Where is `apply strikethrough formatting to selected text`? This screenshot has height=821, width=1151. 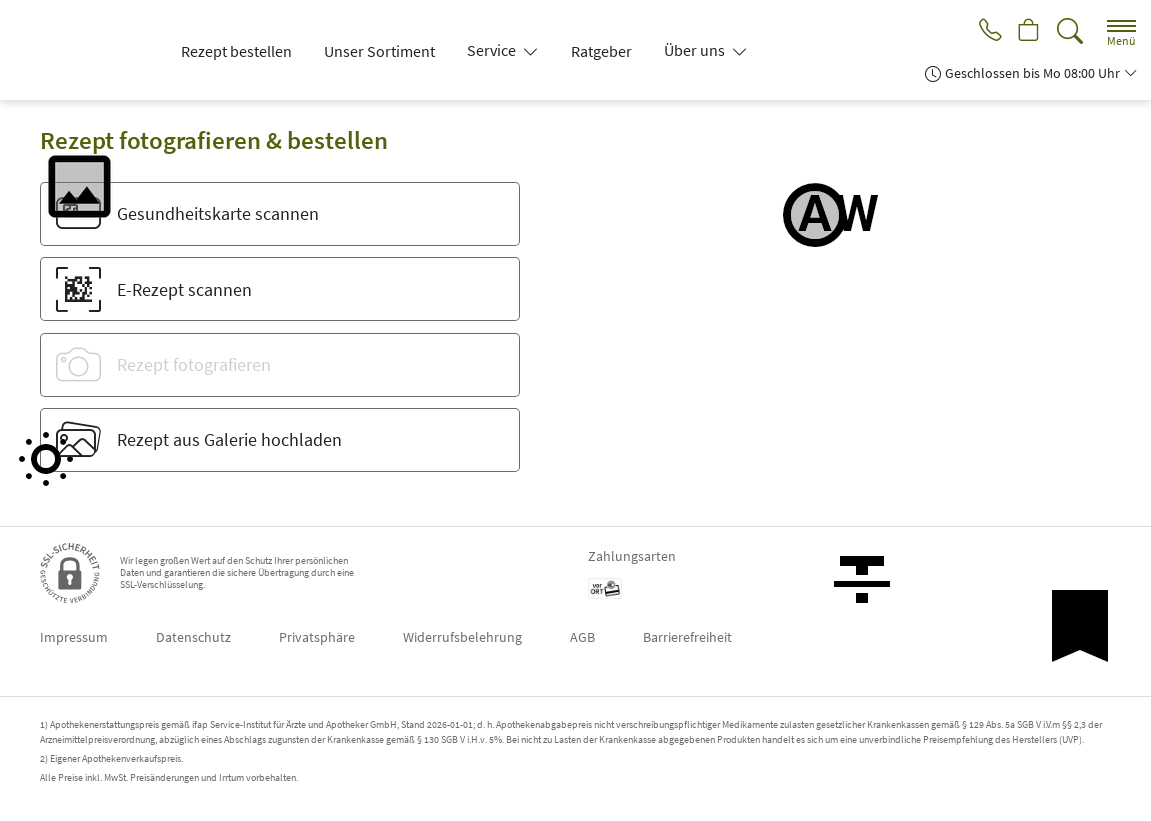
apply strikethrough formatting to selected text is located at coordinates (862, 581).